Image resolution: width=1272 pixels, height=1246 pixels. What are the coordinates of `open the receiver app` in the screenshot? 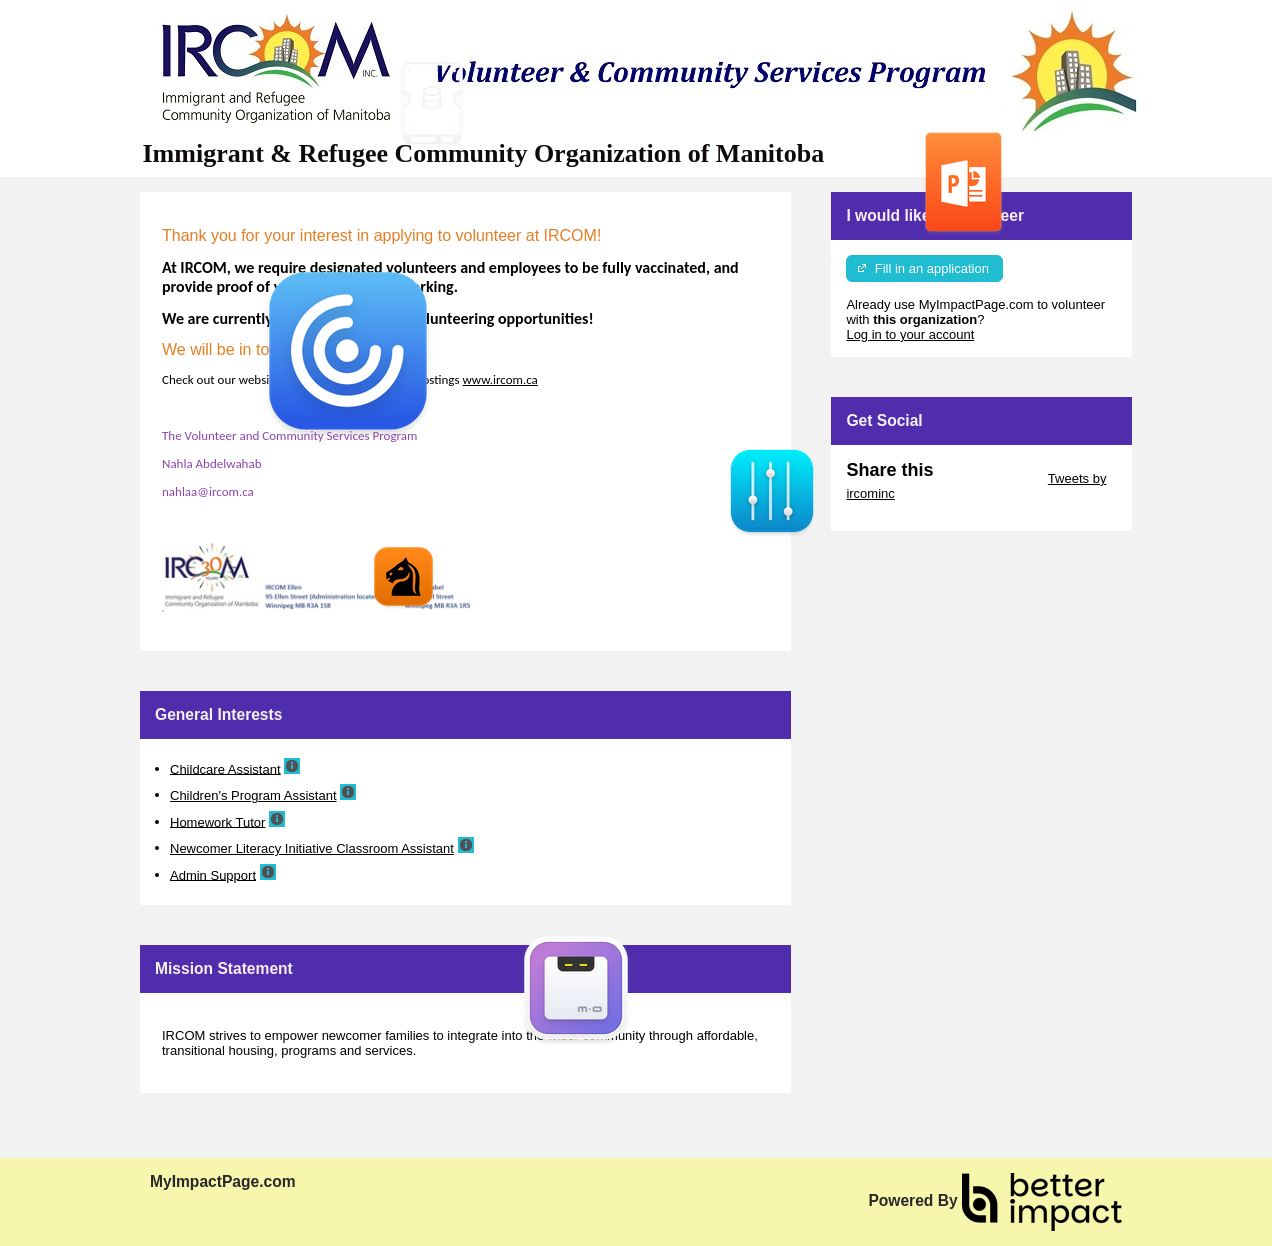 It's located at (348, 351).